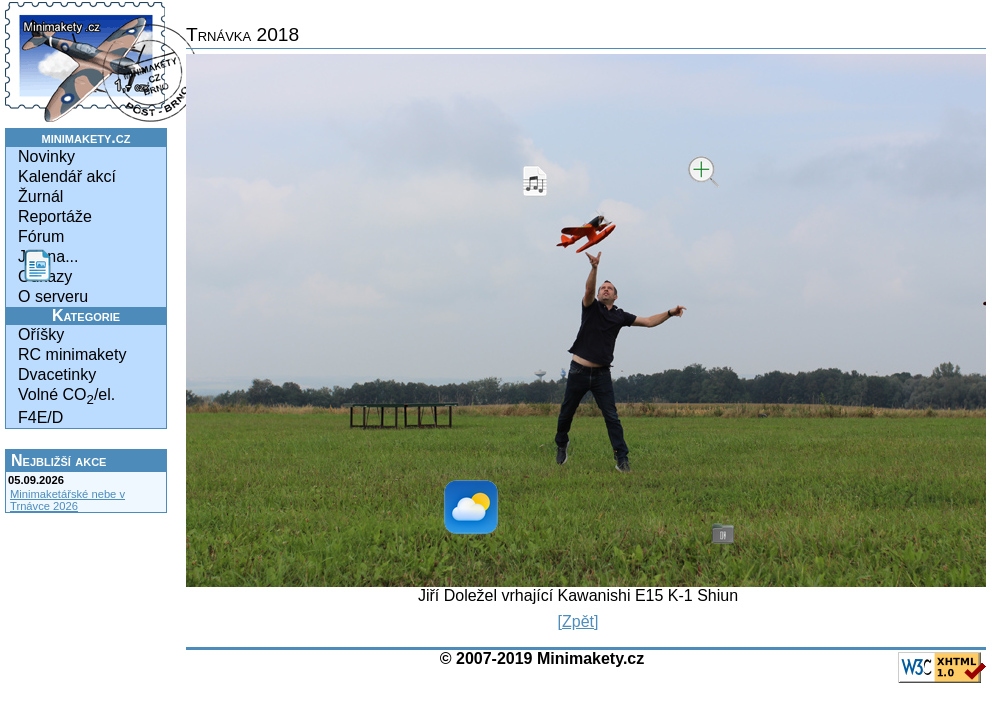  What do you see at coordinates (535, 181) in the screenshot?
I see `open a lilypond music notation file` at bounding box center [535, 181].